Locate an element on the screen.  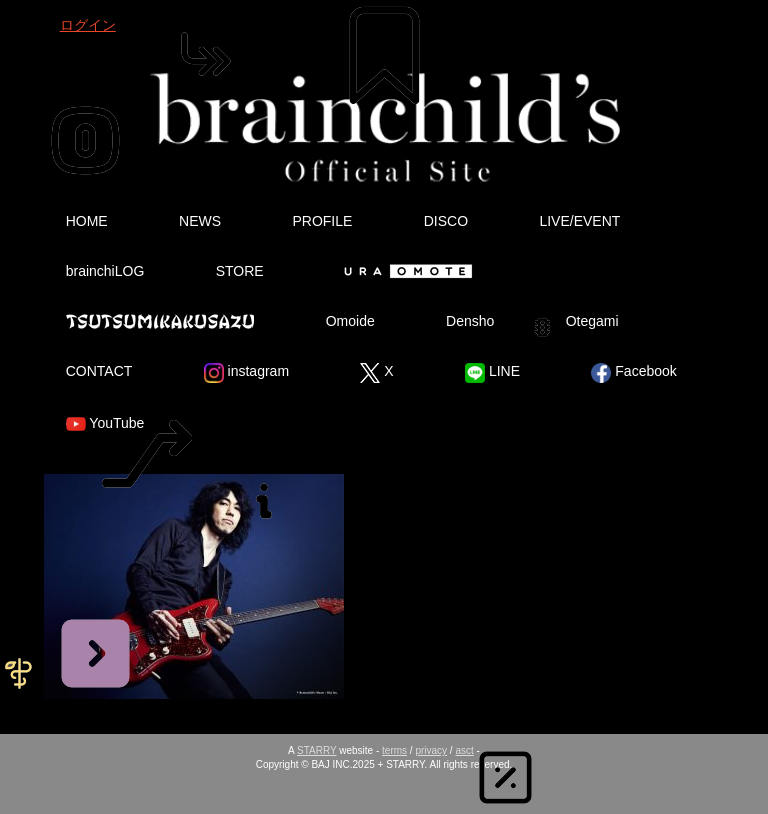
forward or redirect content multiple times is located at coordinates (207, 55).